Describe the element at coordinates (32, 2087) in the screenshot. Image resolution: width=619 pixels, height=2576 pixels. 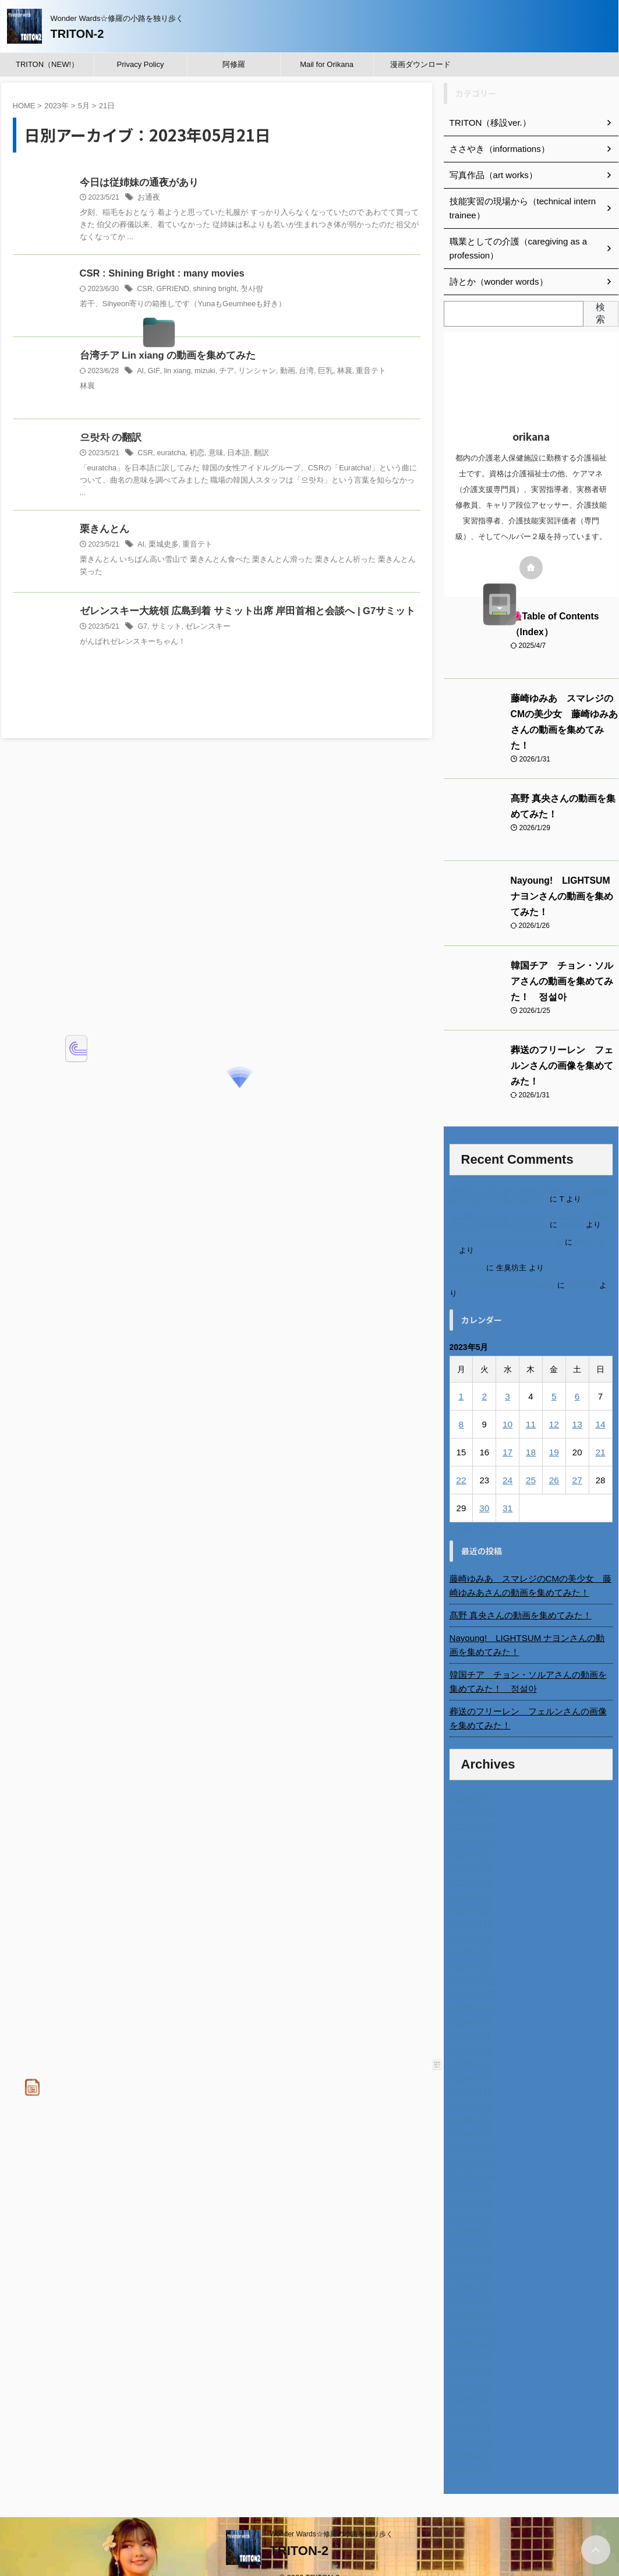
I see `open a presentation file` at that location.